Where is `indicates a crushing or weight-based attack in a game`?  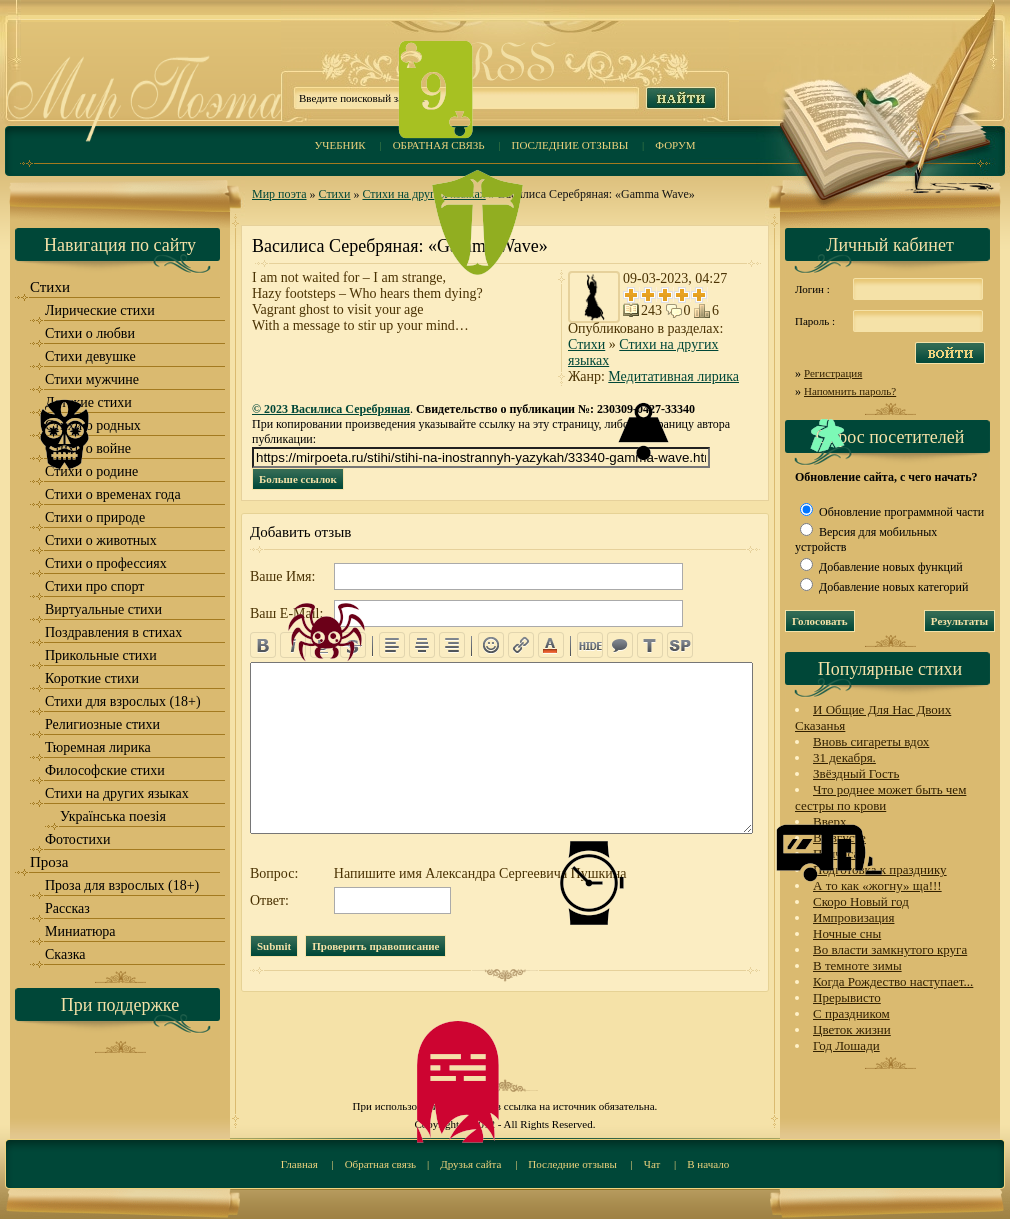
indicates a crushing or weight-based attack in a game is located at coordinates (643, 431).